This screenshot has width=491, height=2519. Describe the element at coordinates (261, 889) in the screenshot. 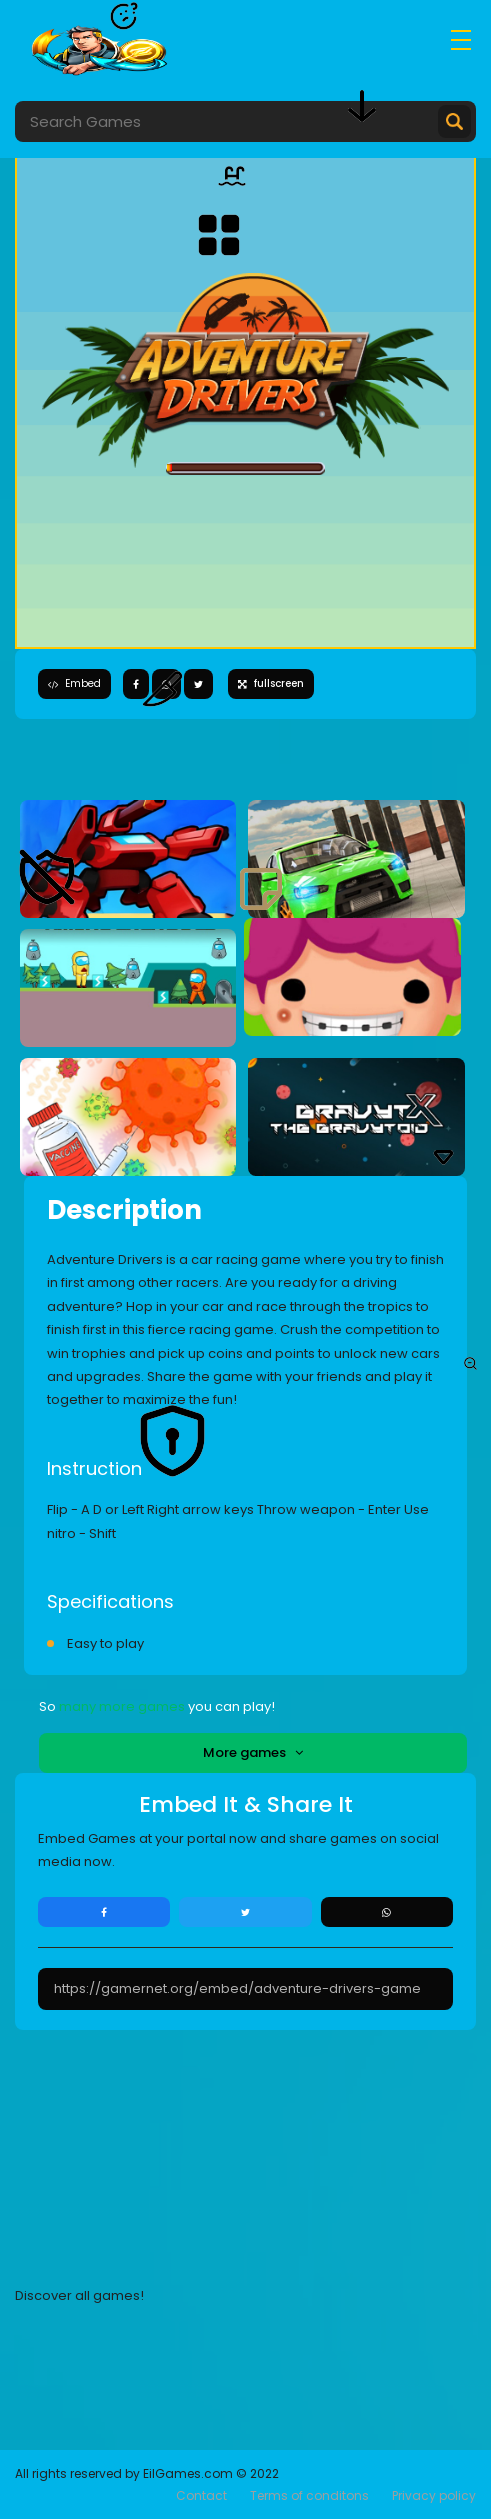

I see `create a new note` at that location.